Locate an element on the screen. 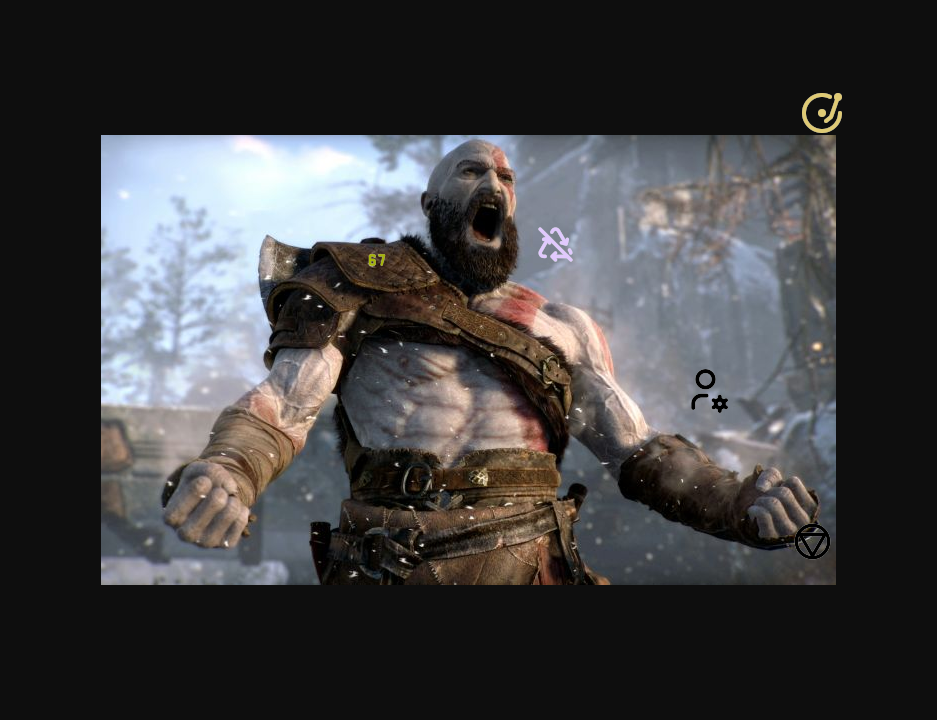  access music or audio library is located at coordinates (822, 113).